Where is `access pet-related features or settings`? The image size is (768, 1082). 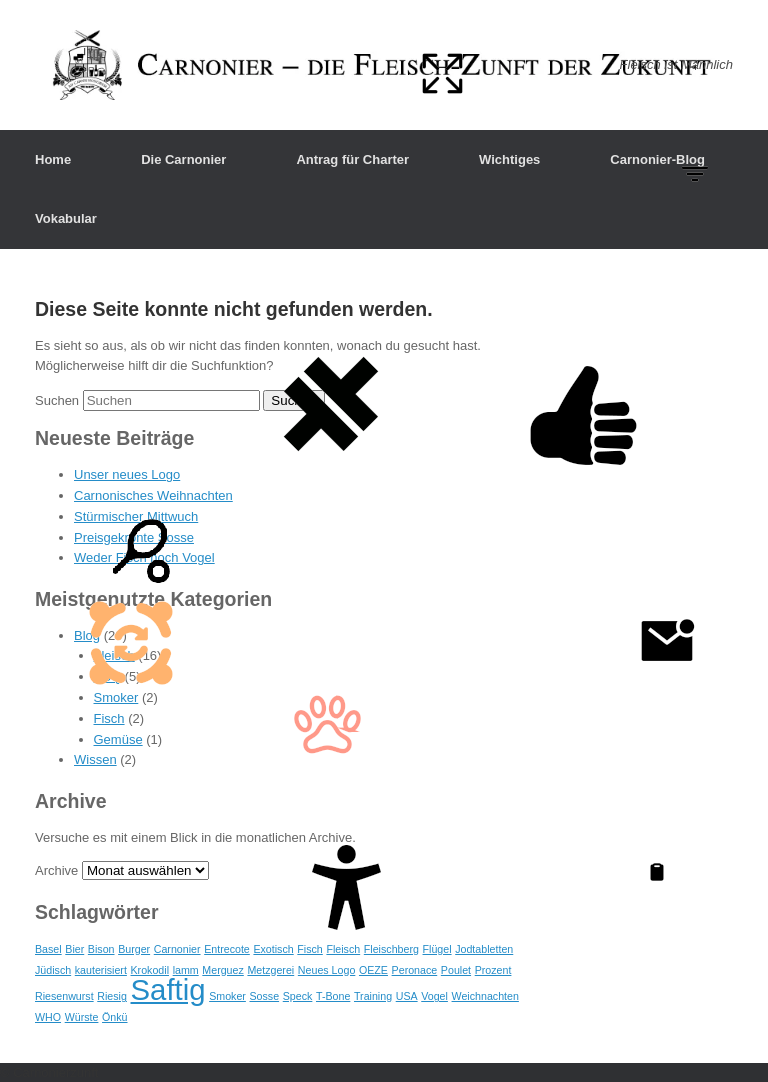 access pet-related features or settings is located at coordinates (327, 724).